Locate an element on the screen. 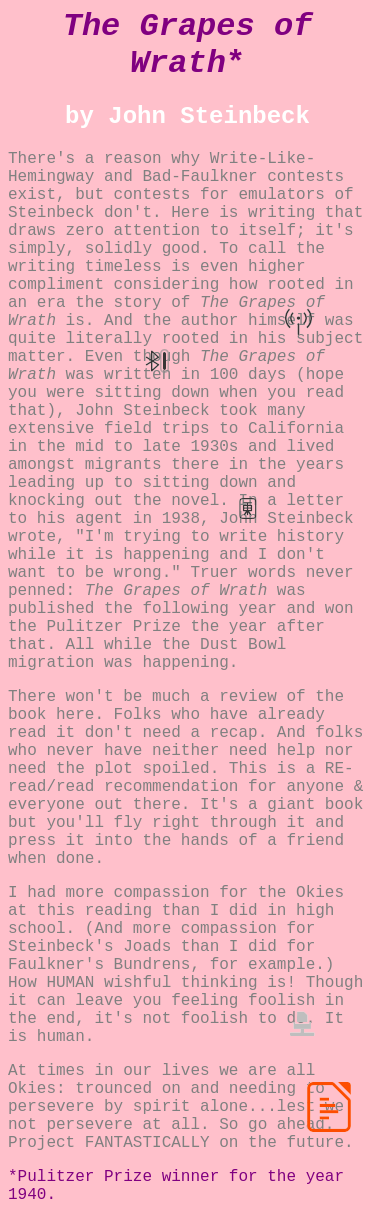  launch gnome mahjongg tile matching game is located at coordinates (248, 508).